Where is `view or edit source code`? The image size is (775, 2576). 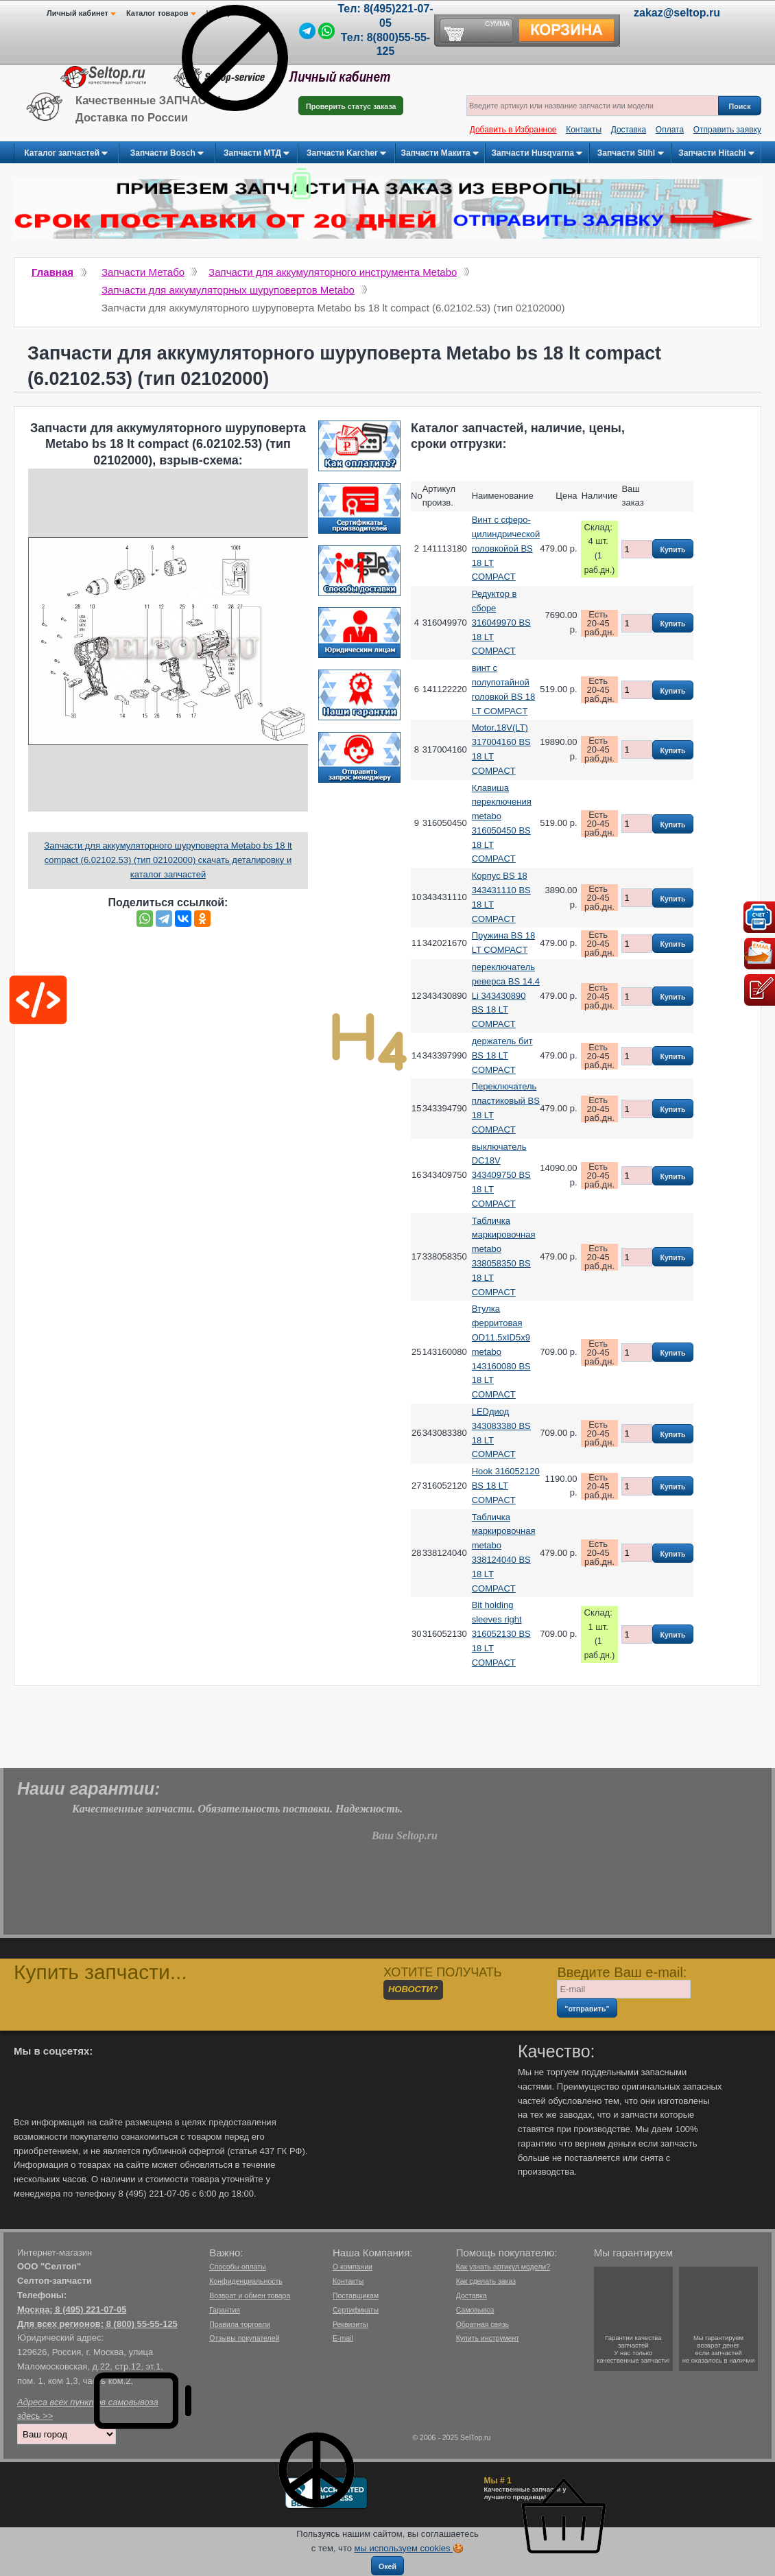 view or edit source code is located at coordinates (38, 1000).